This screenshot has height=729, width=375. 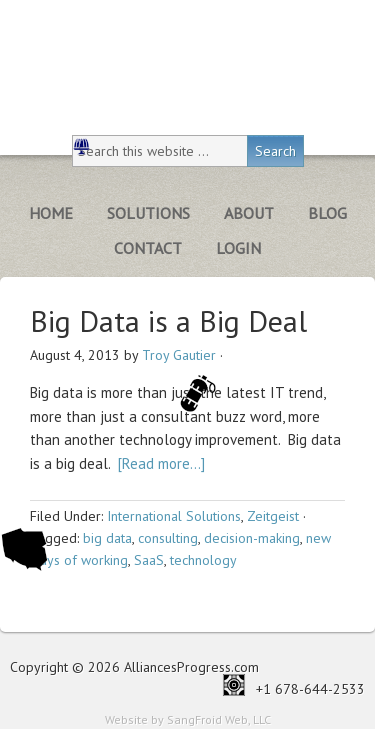 What do you see at coordinates (24, 549) in the screenshot?
I see `select Poland as your country or region` at bounding box center [24, 549].